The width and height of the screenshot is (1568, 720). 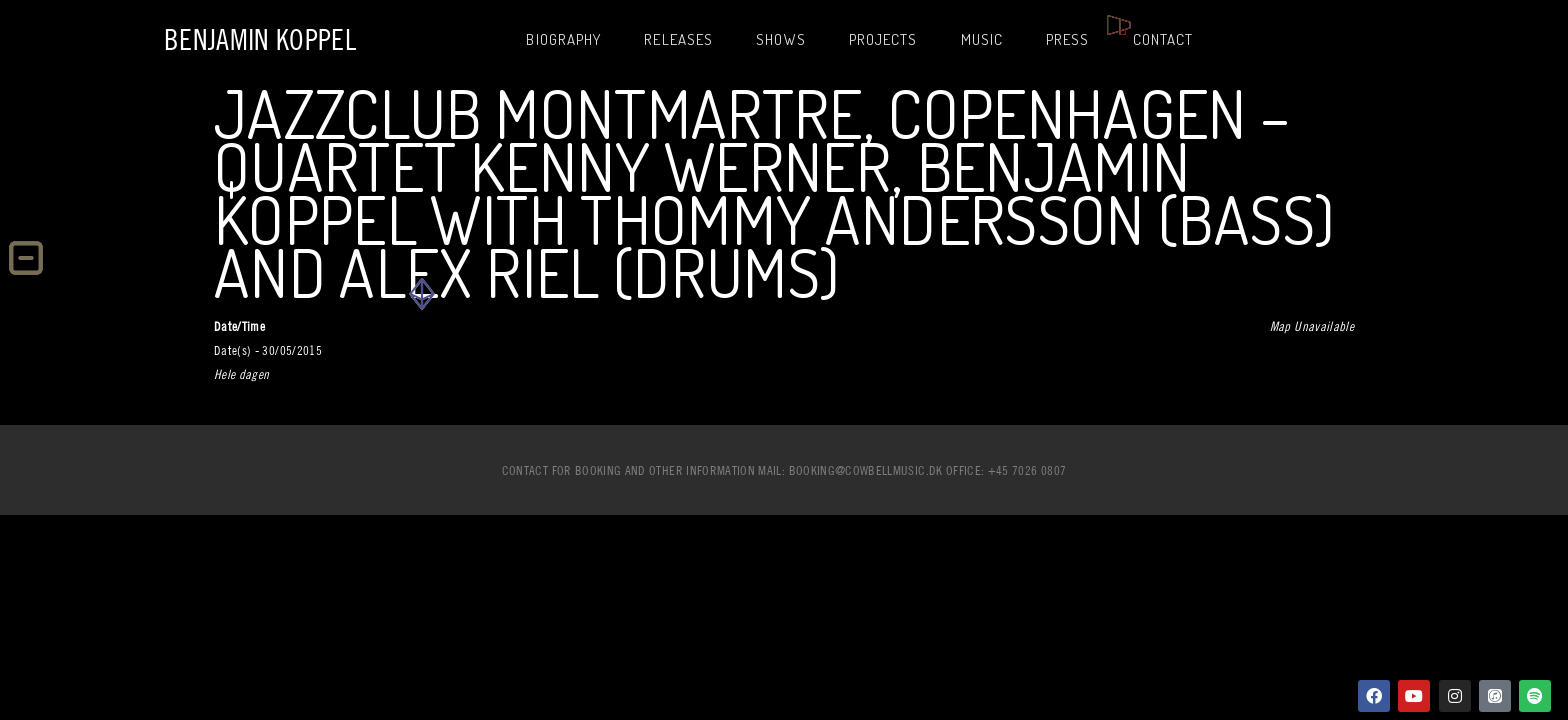 I want to click on remove an item from a list or selection, so click(x=26, y=258).